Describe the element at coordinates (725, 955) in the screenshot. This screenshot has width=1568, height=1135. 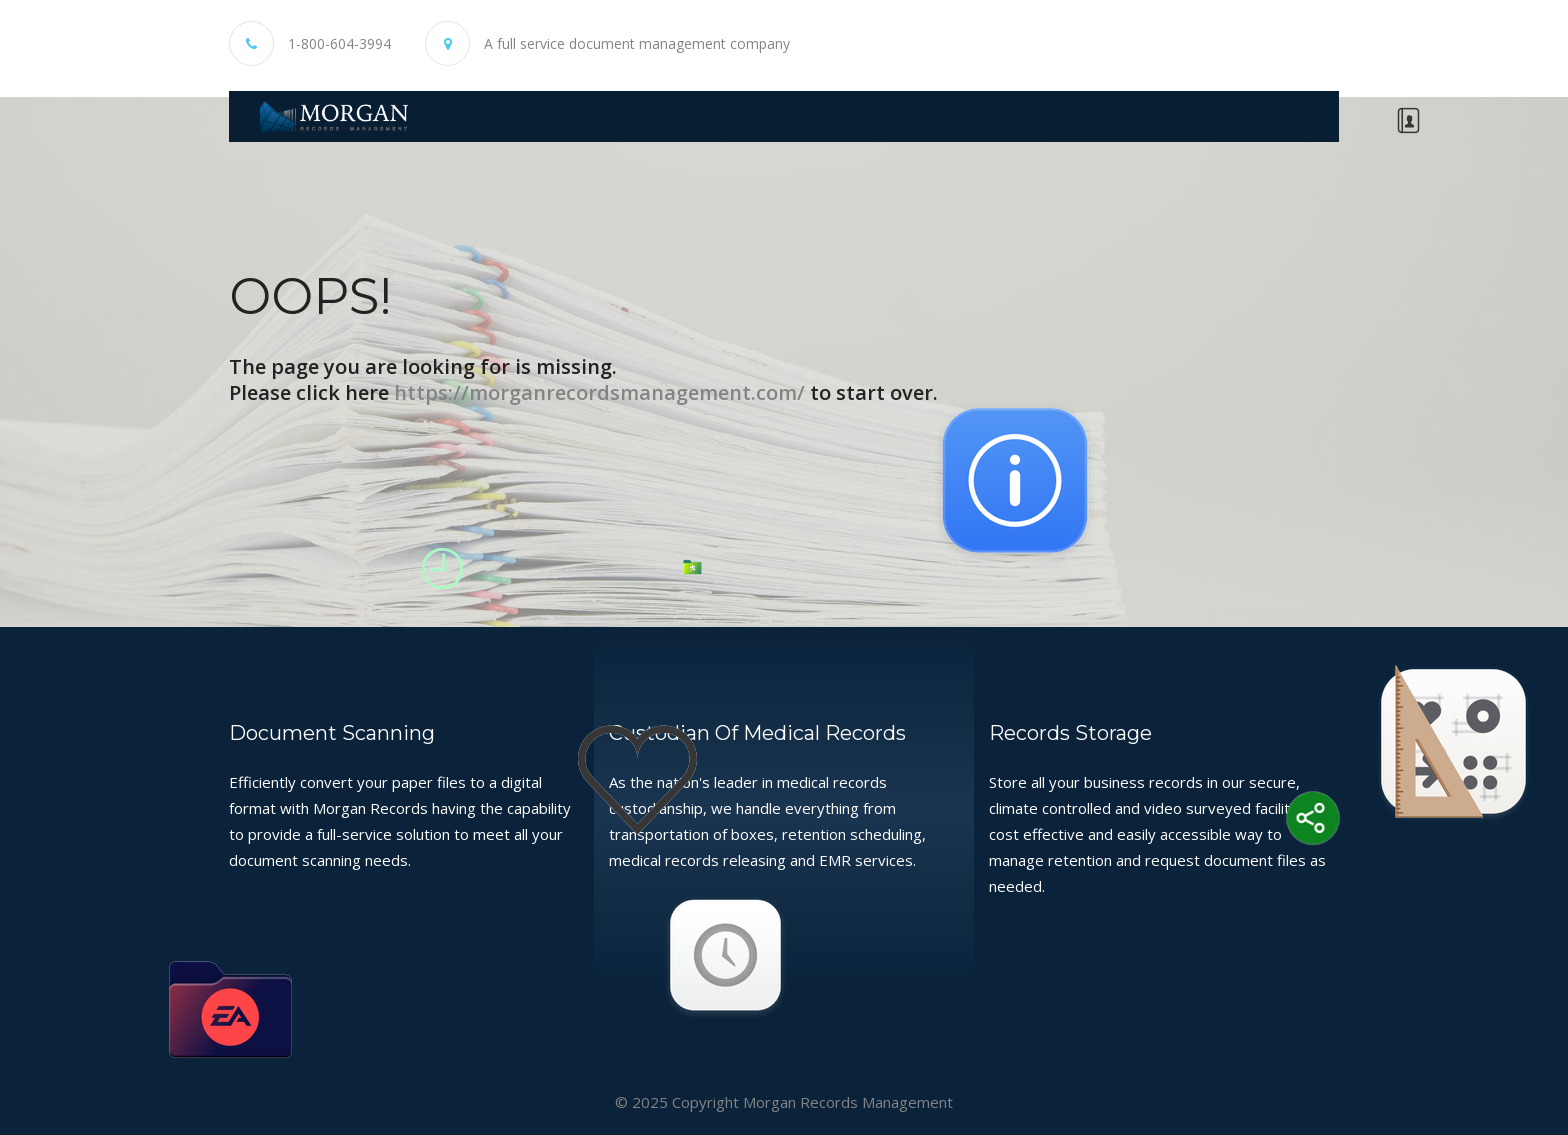
I see `image is loading or processing` at that location.